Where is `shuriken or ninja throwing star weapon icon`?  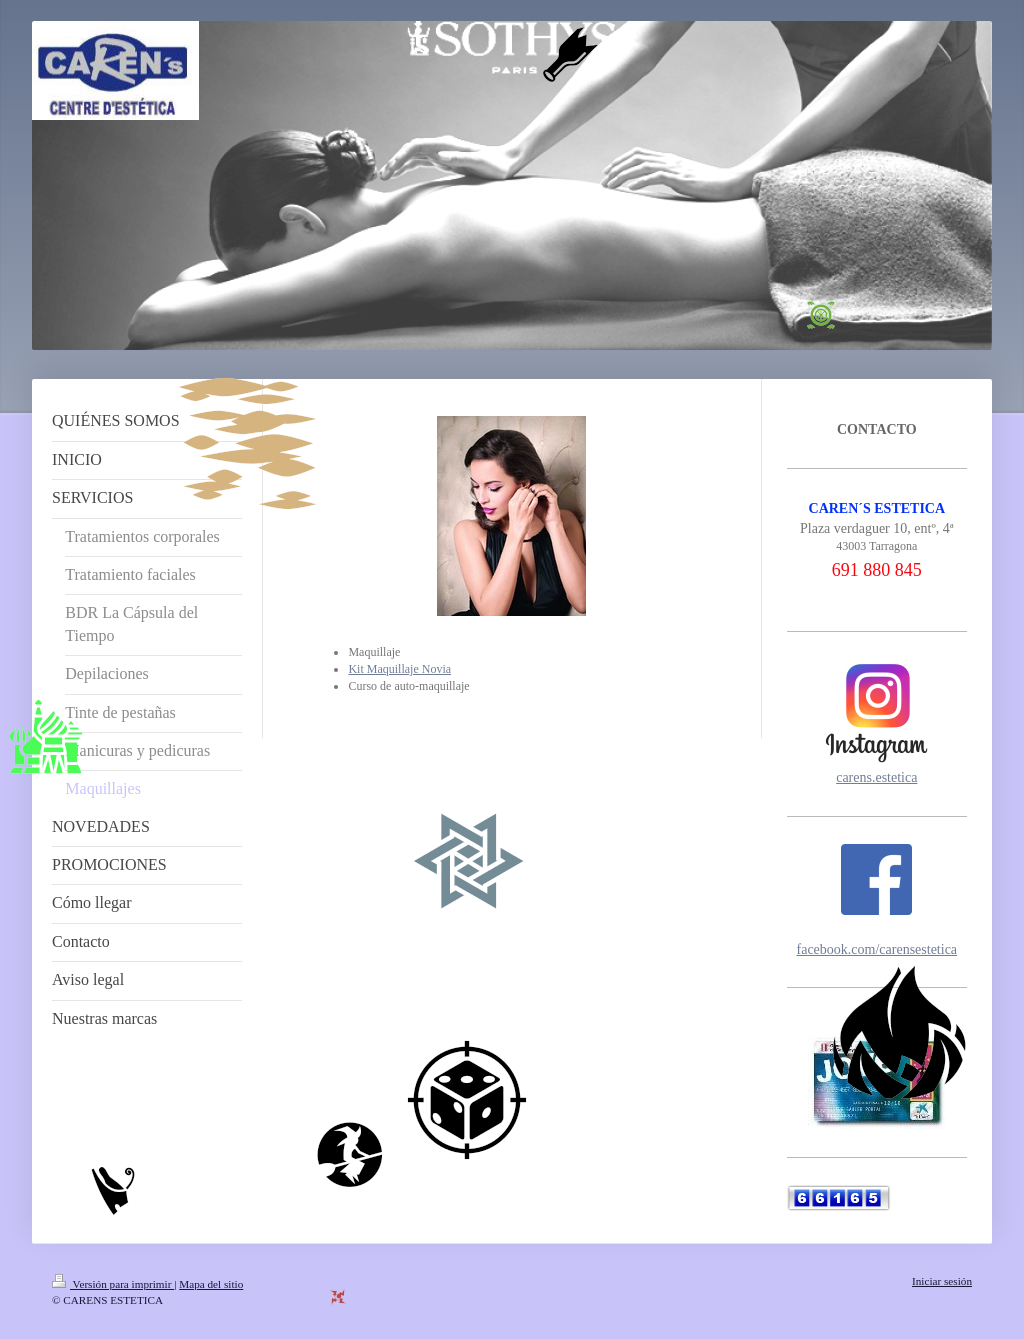
shuriken or ninja throwing star weapon icon is located at coordinates (338, 1297).